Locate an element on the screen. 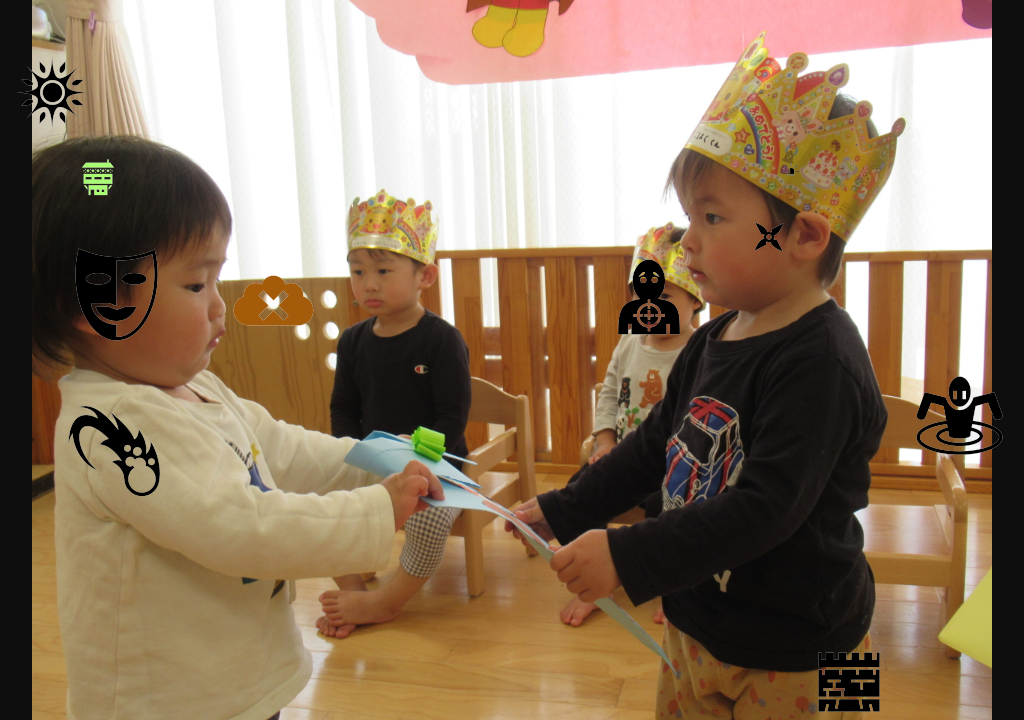  indicates a toxic or hazardous area in gameplay is located at coordinates (273, 300).